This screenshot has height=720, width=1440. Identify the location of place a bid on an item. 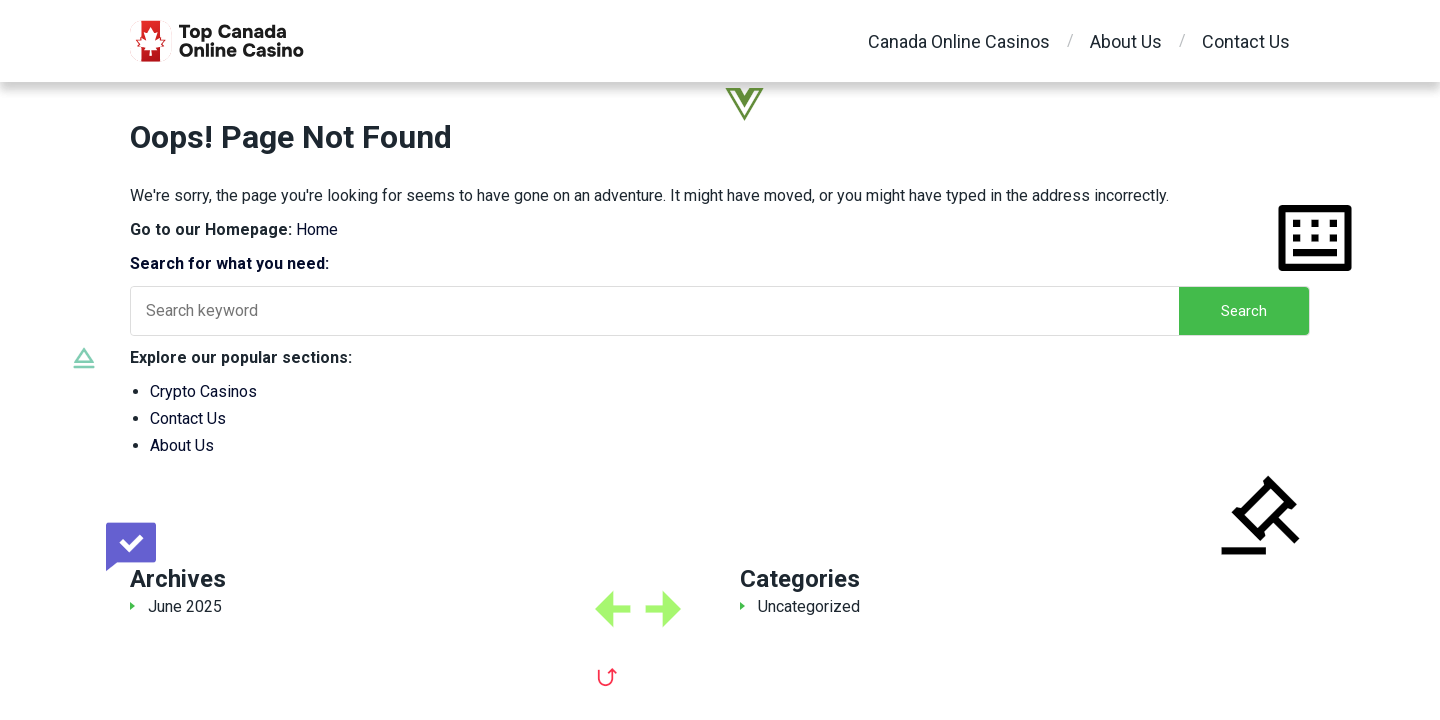
(1258, 517).